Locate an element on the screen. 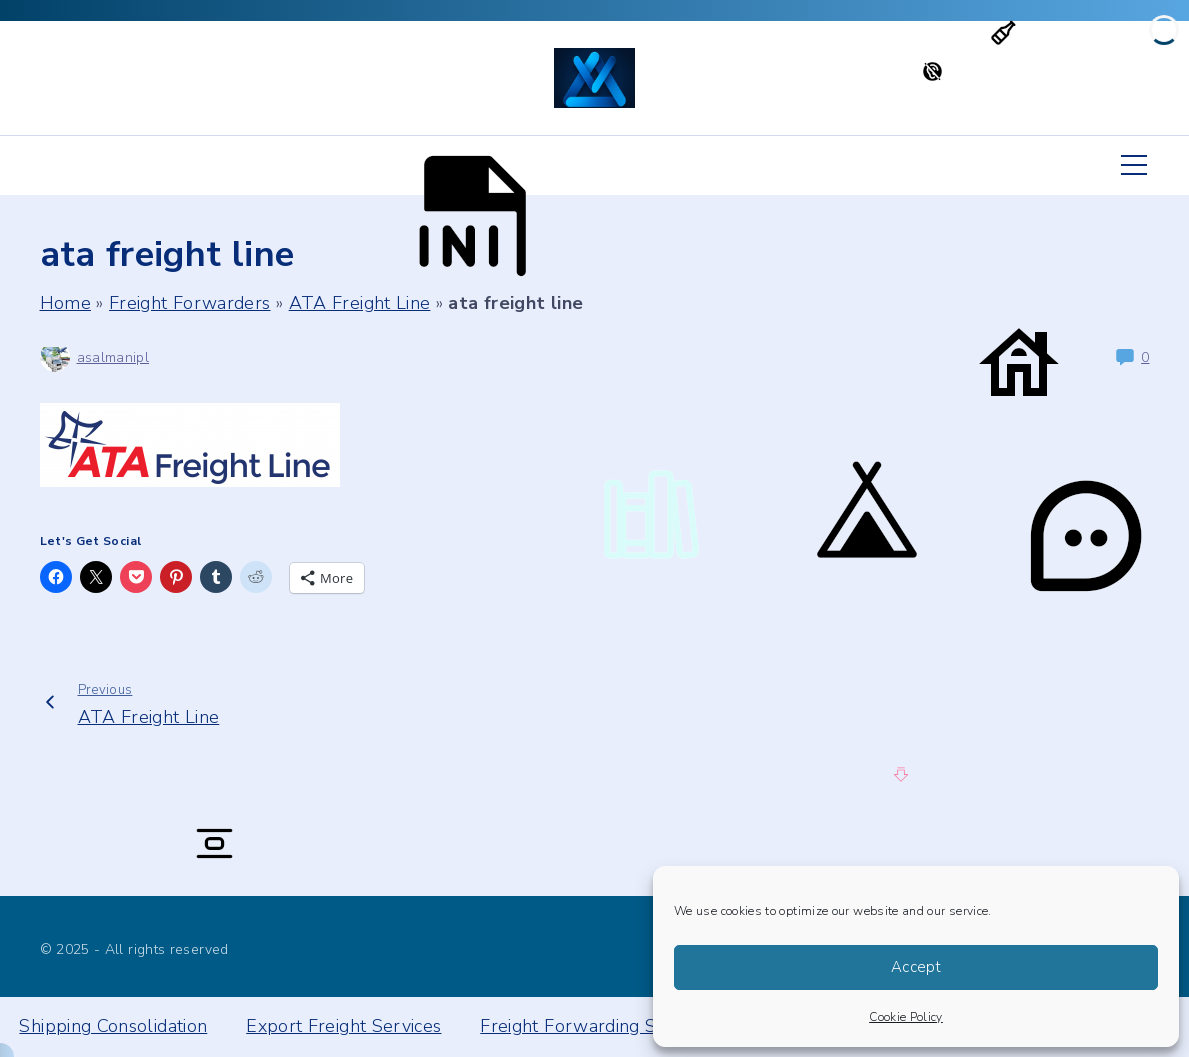 This screenshot has width=1189, height=1057. access your library or collection is located at coordinates (651, 514).